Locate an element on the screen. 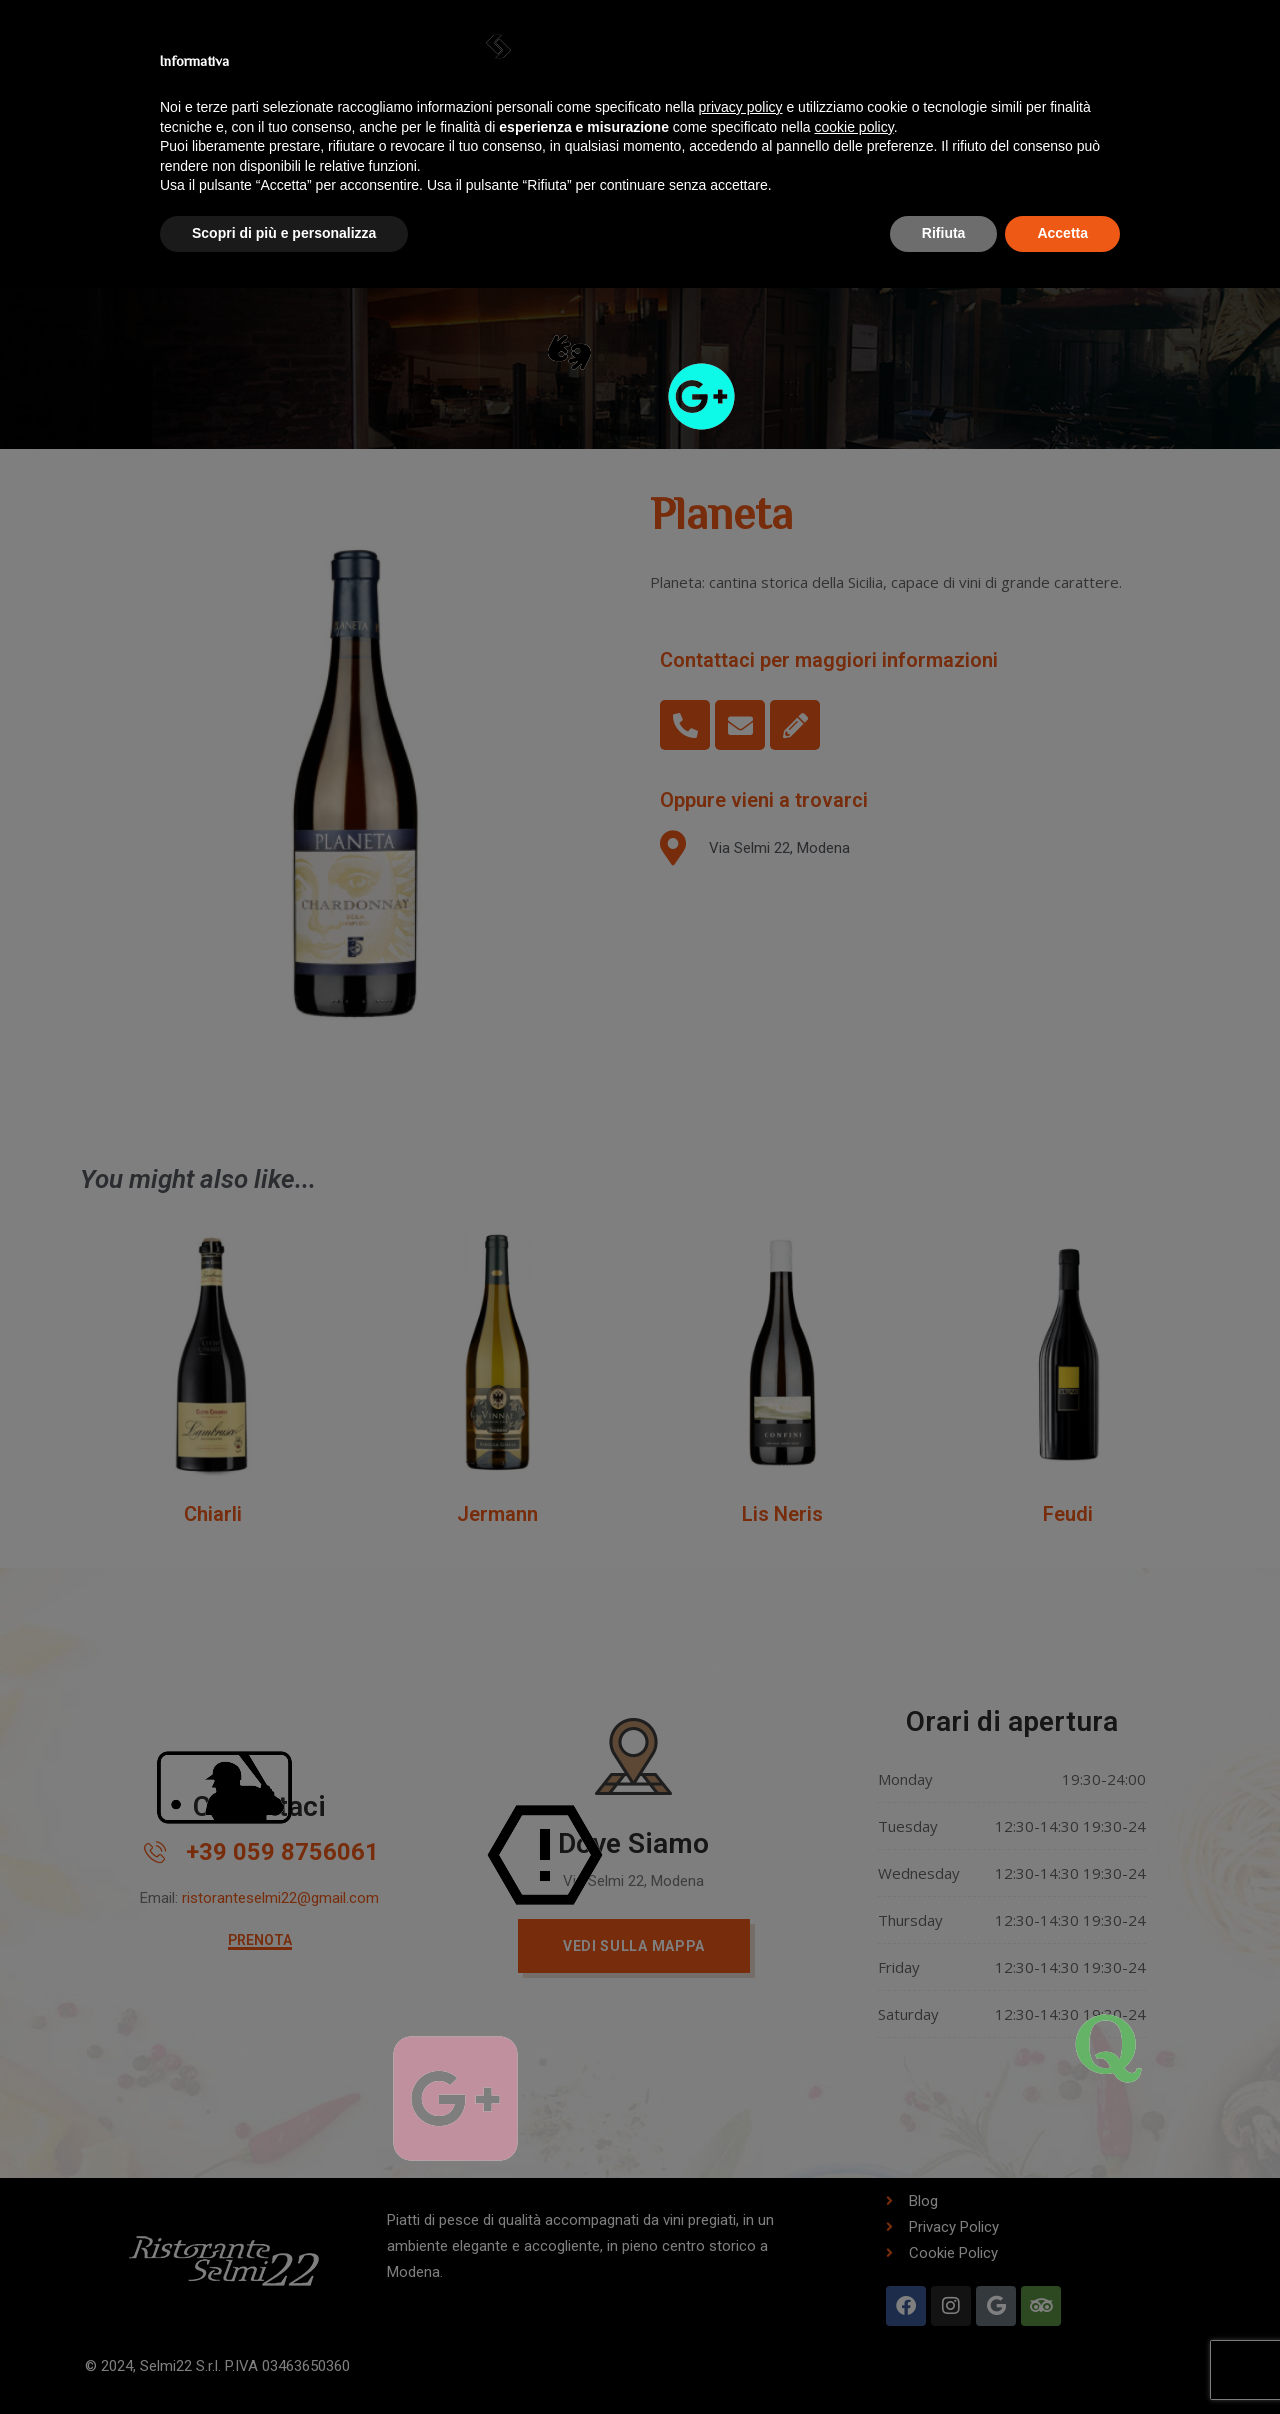 Image resolution: width=1280 pixels, height=2414 pixels. mark message as spam is located at coordinates (545, 1855).